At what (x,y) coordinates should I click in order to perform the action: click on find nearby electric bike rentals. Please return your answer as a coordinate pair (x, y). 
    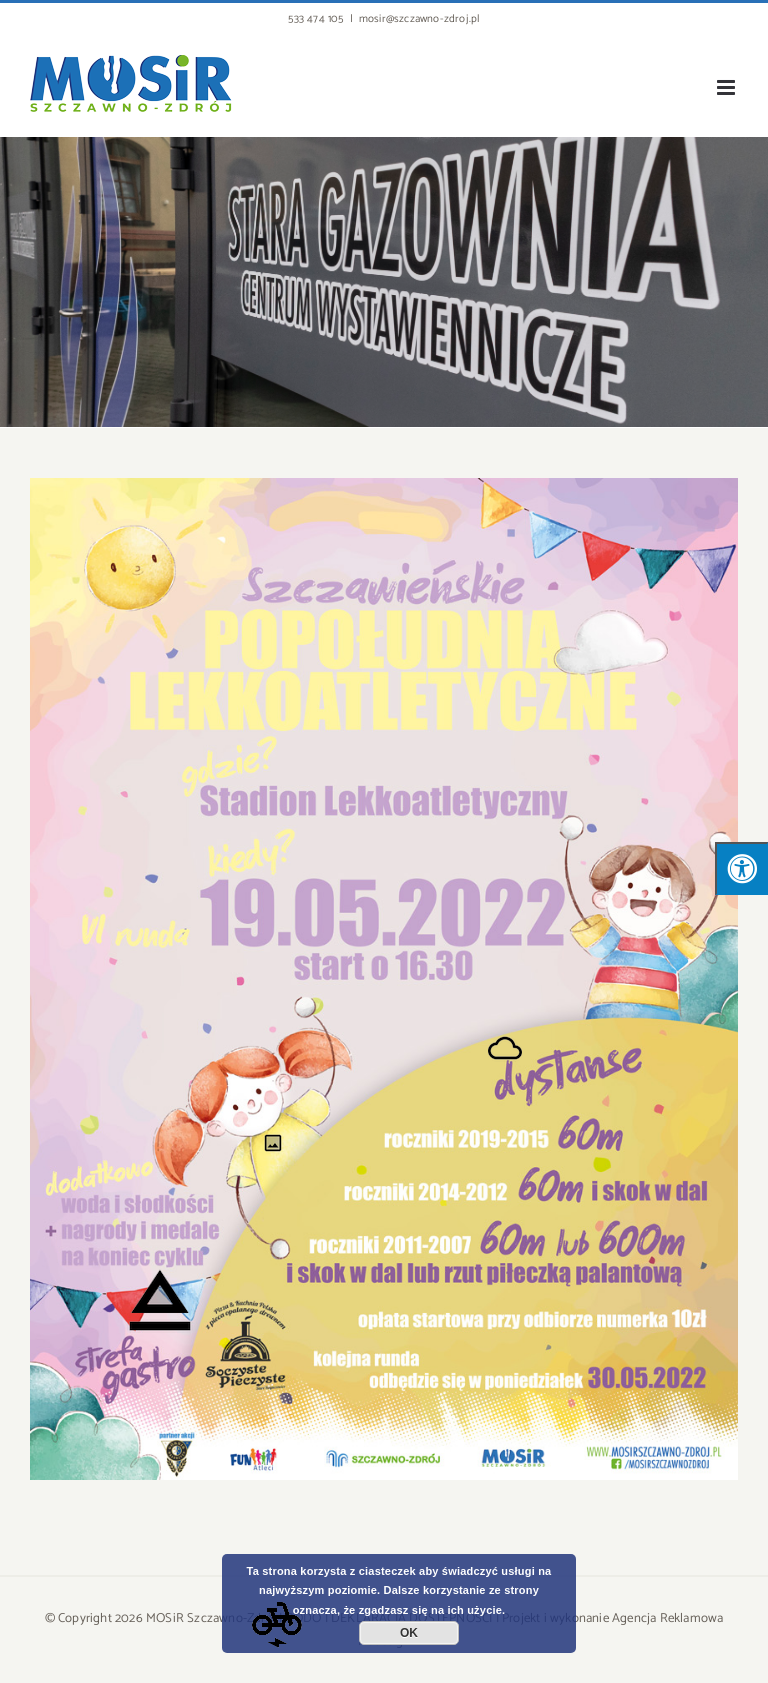
    Looking at the image, I should click on (277, 1625).